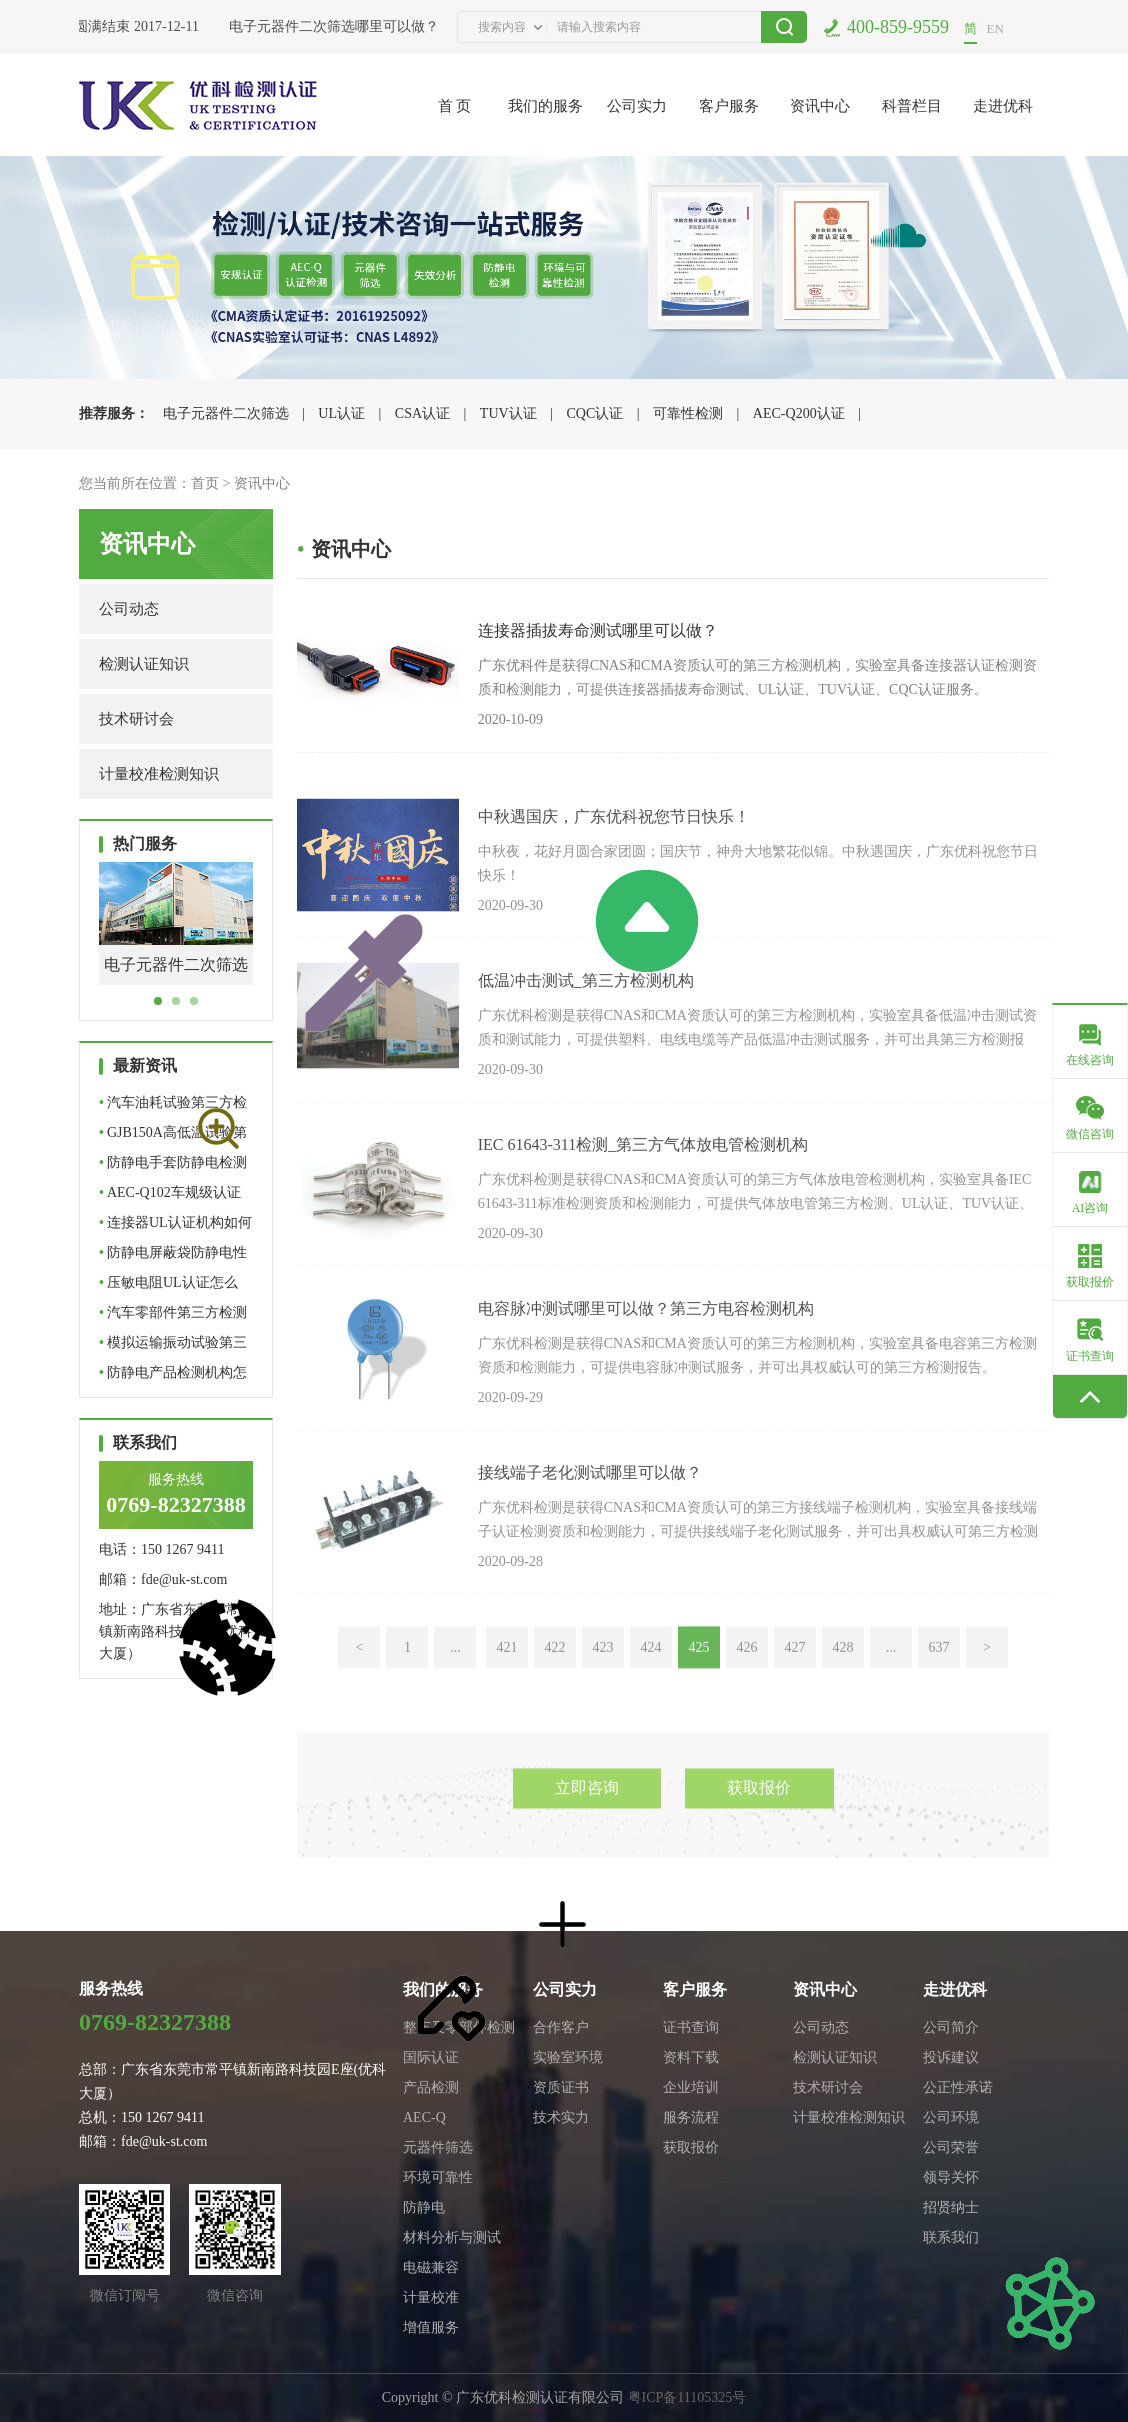 Image resolution: width=1128 pixels, height=2422 pixels. Describe the element at coordinates (155, 276) in the screenshot. I see `view empty calendar or schedule` at that location.